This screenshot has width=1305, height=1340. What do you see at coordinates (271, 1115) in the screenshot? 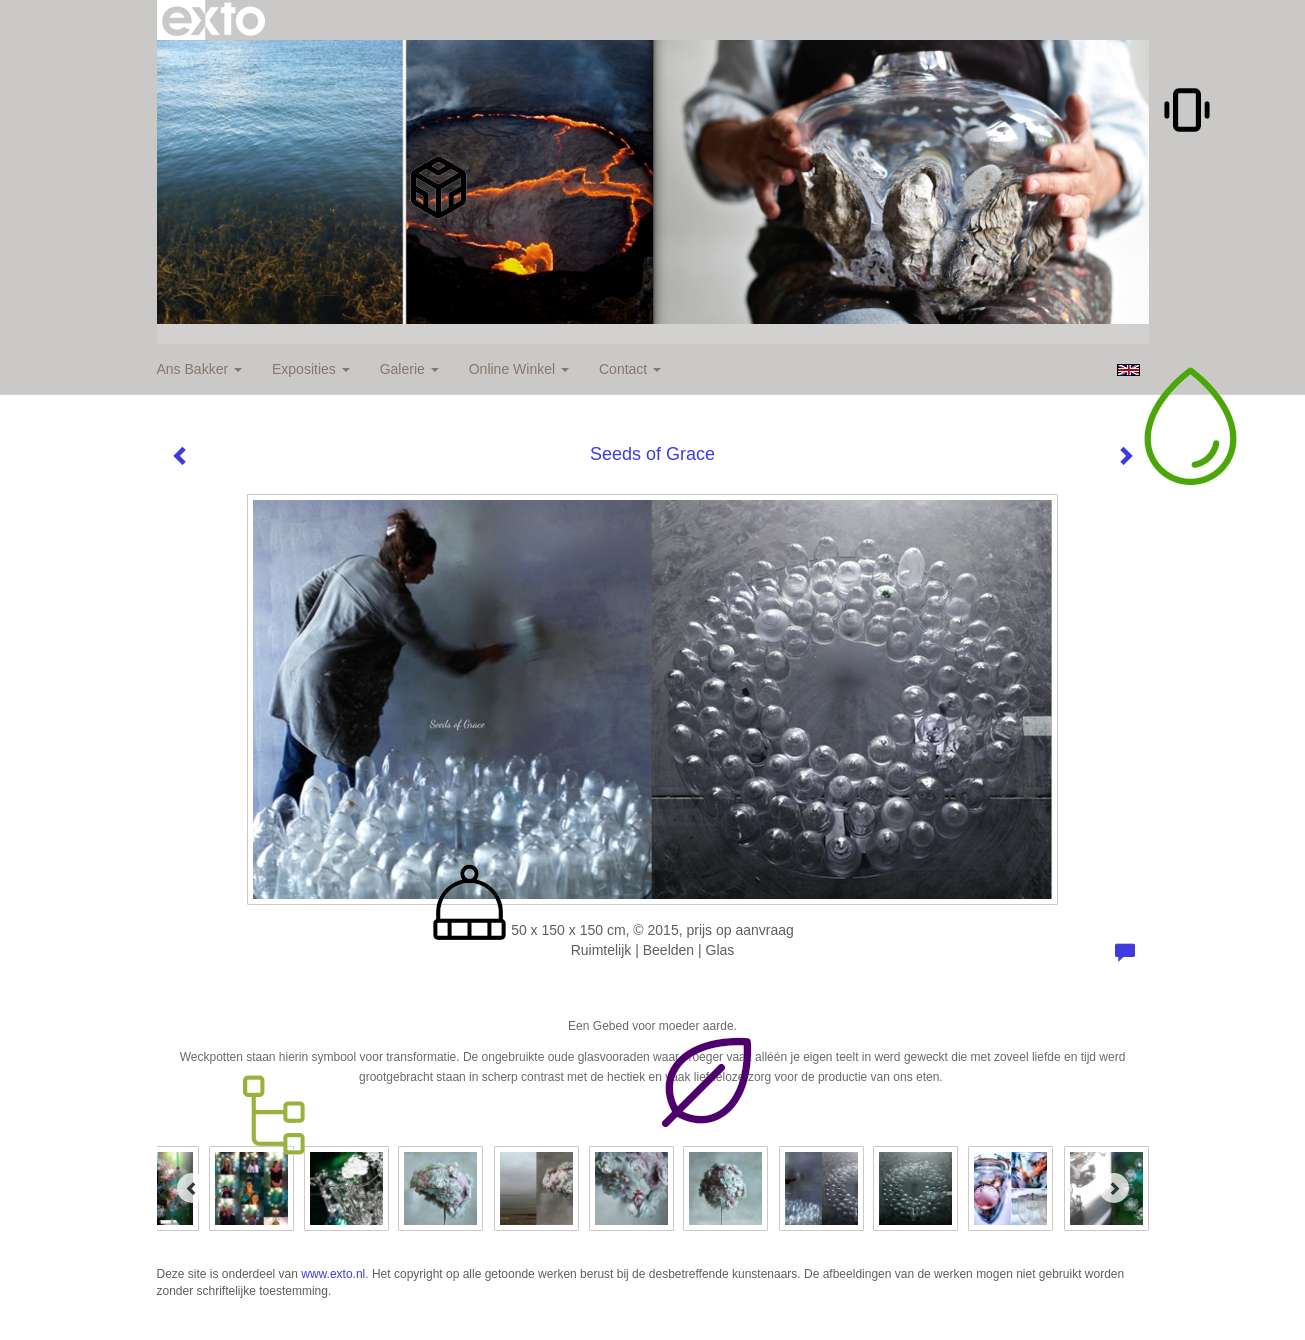
I see `view hierarchical tree structure` at bounding box center [271, 1115].